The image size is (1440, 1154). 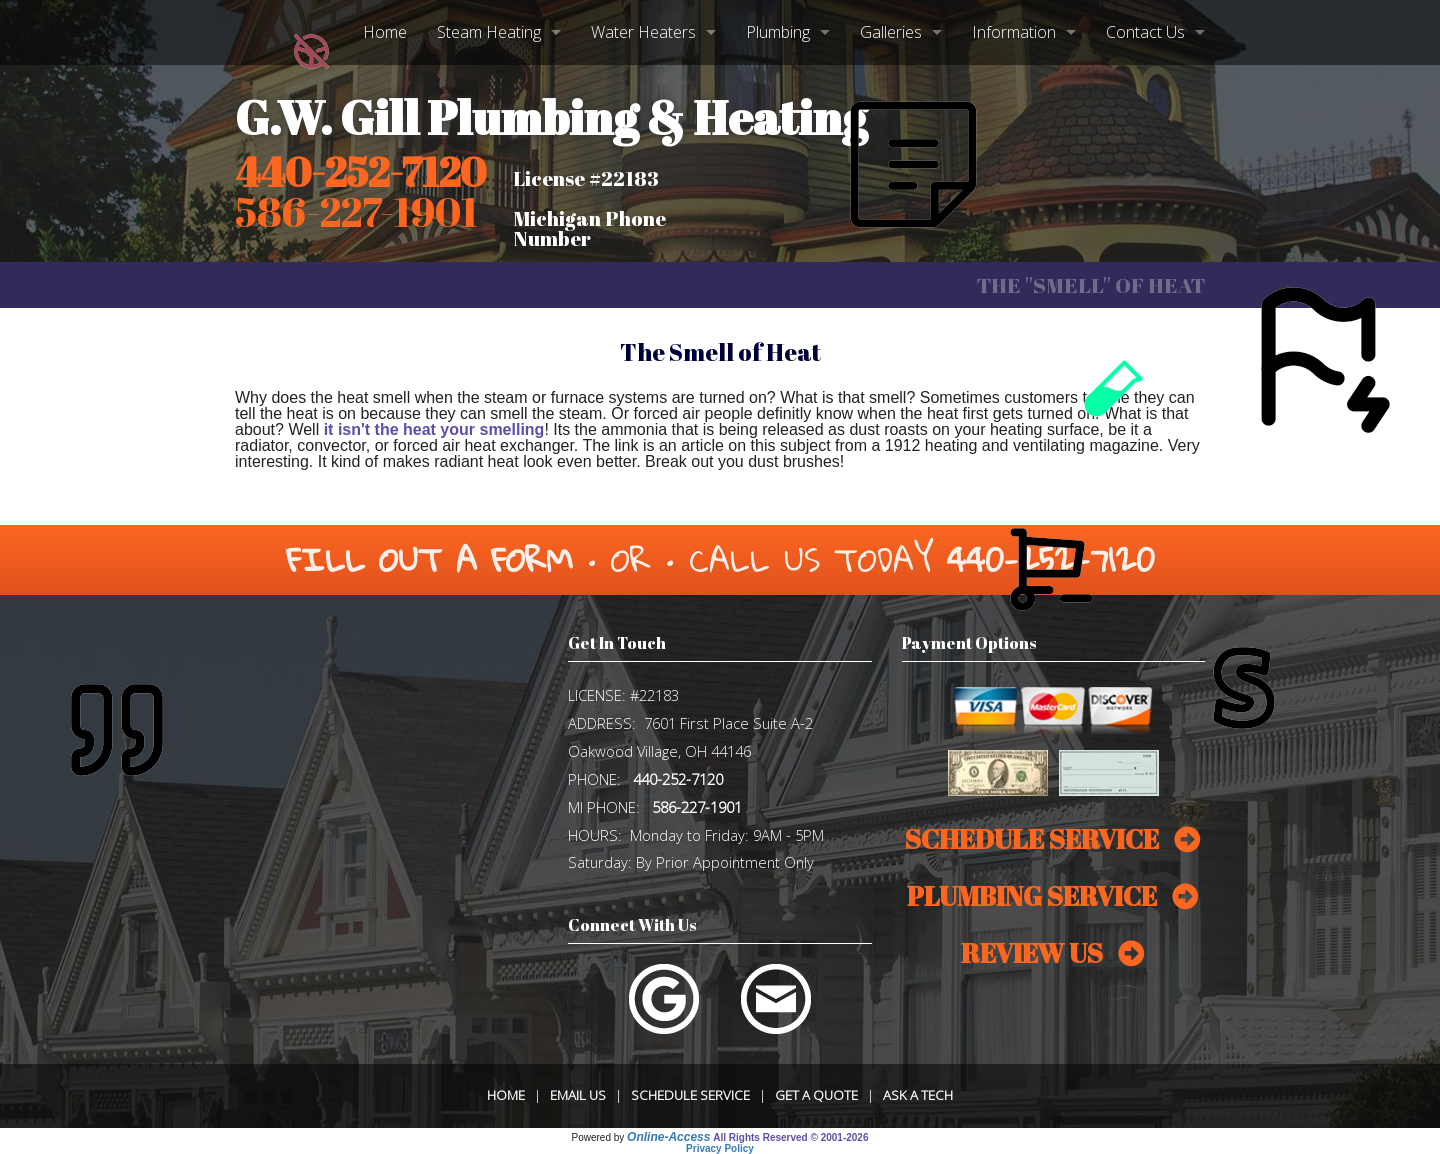 What do you see at coordinates (117, 730) in the screenshot?
I see `insert a block quote` at bounding box center [117, 730].